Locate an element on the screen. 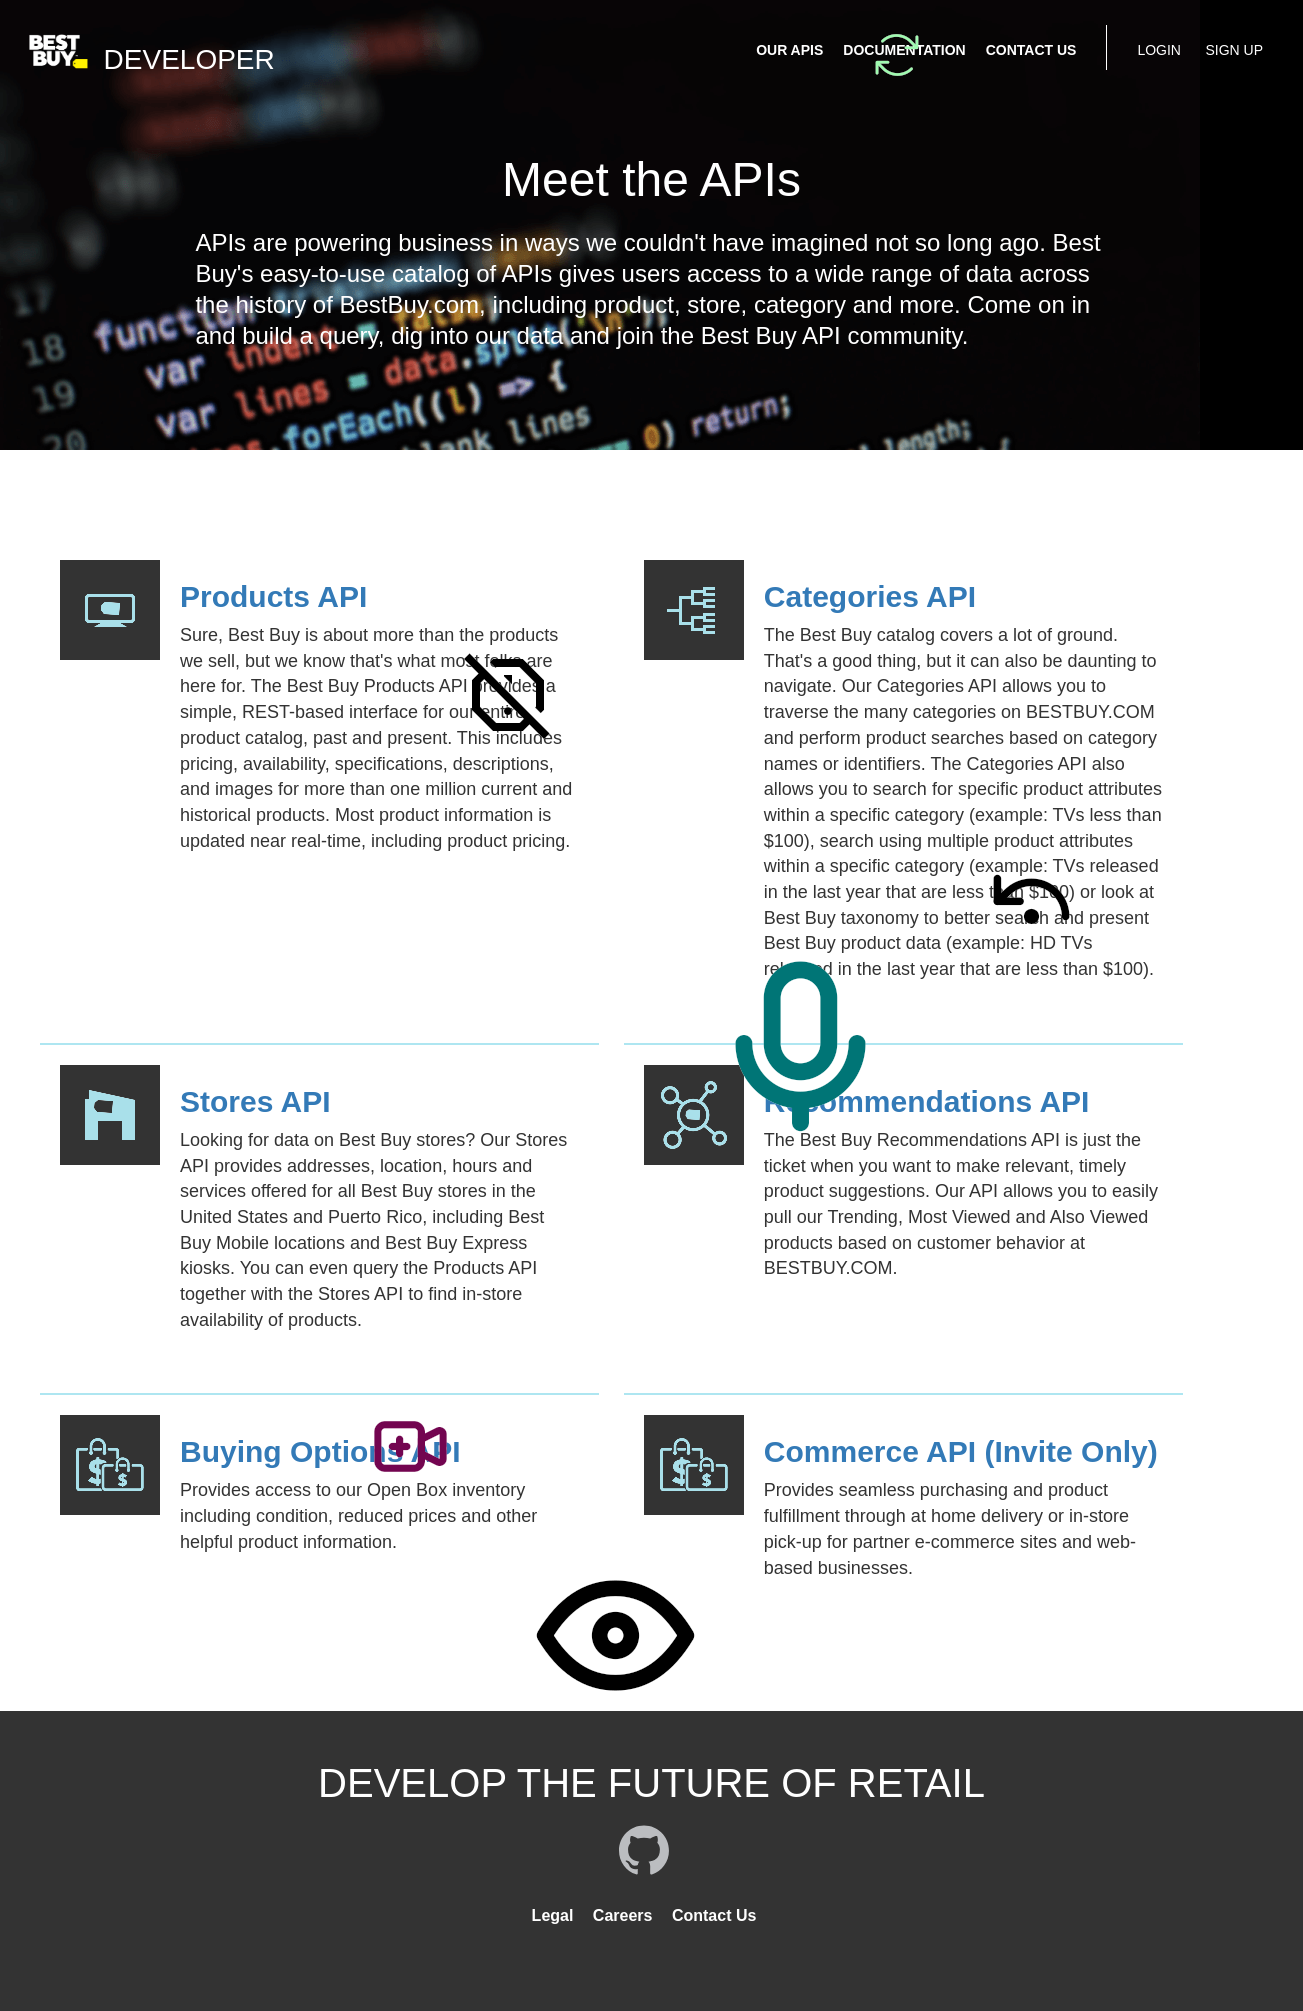 This screenshot has width=1303, height=2011. add a new video is located at coordinates (410, 1446).